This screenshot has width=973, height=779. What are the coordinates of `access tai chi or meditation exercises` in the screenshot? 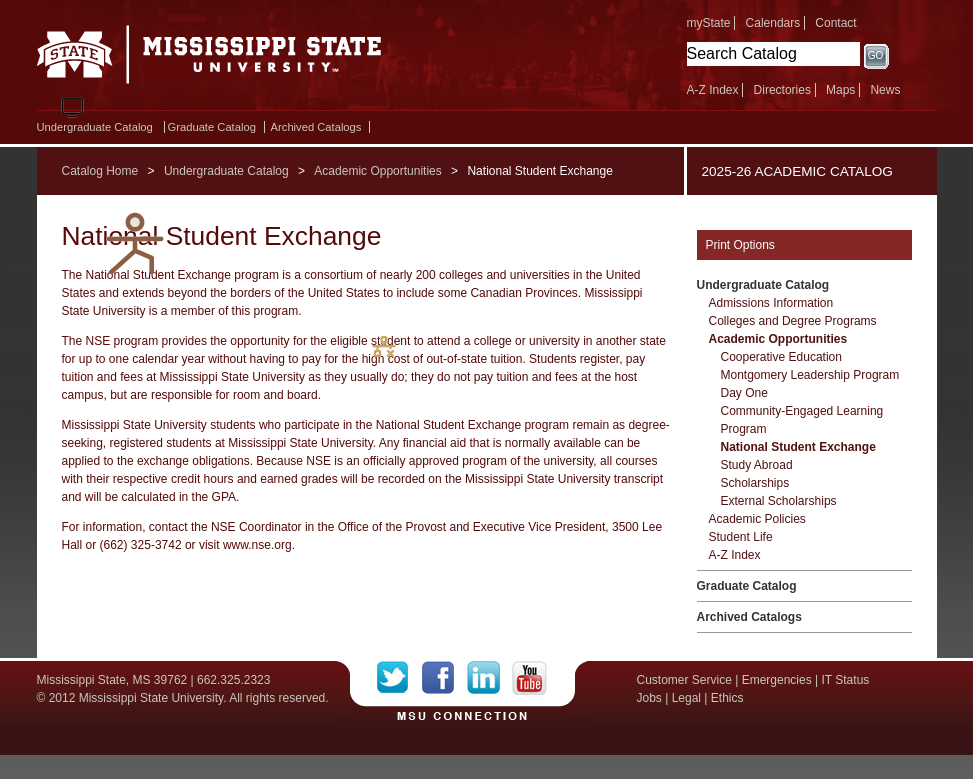 It's located at (135, 246).